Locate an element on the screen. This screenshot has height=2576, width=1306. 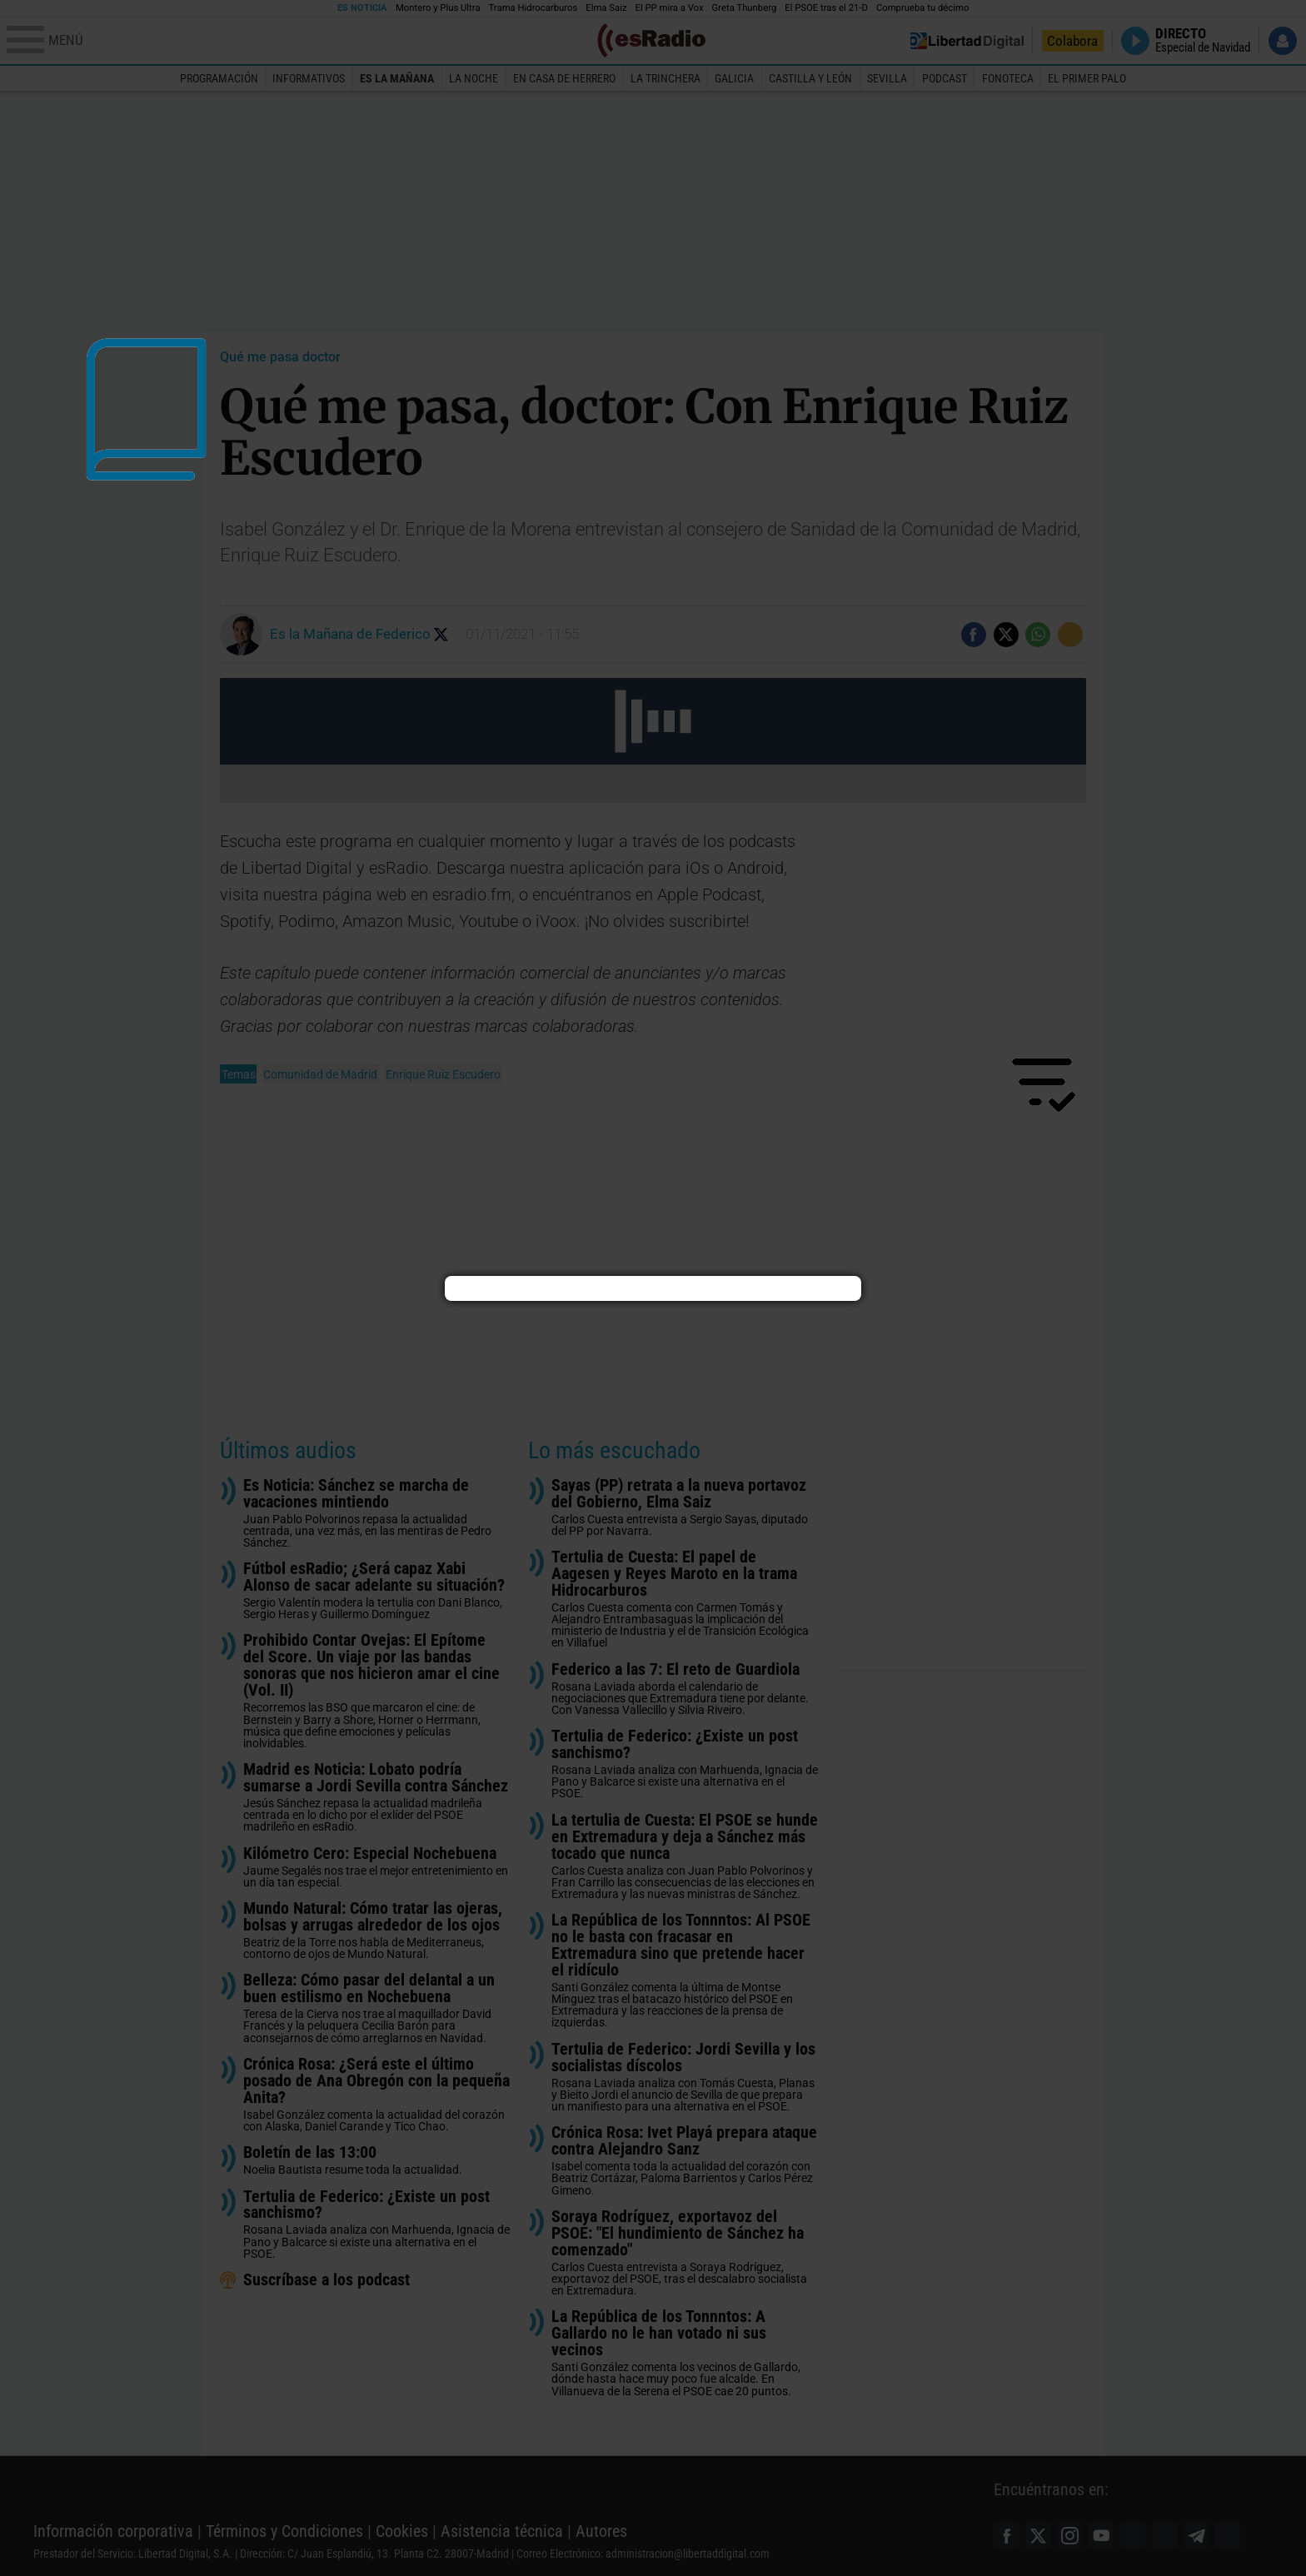
filter applied successfully is located at coordinates (1042, 1082).